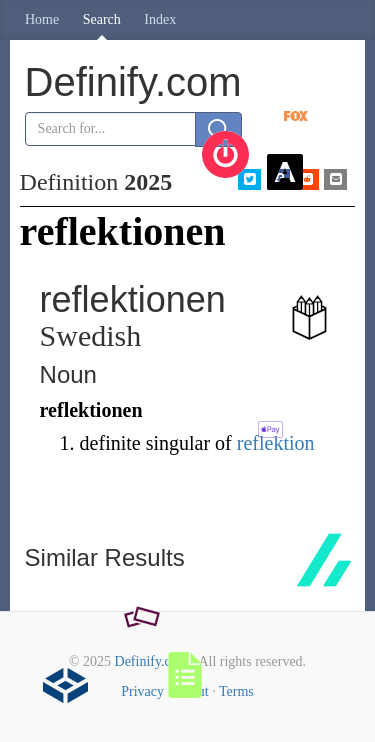 This screenshot has height=742, width=375. Describe the element at coordinates (270, 429) in the screenshot. I see `pay with Apple Pay` at that location.